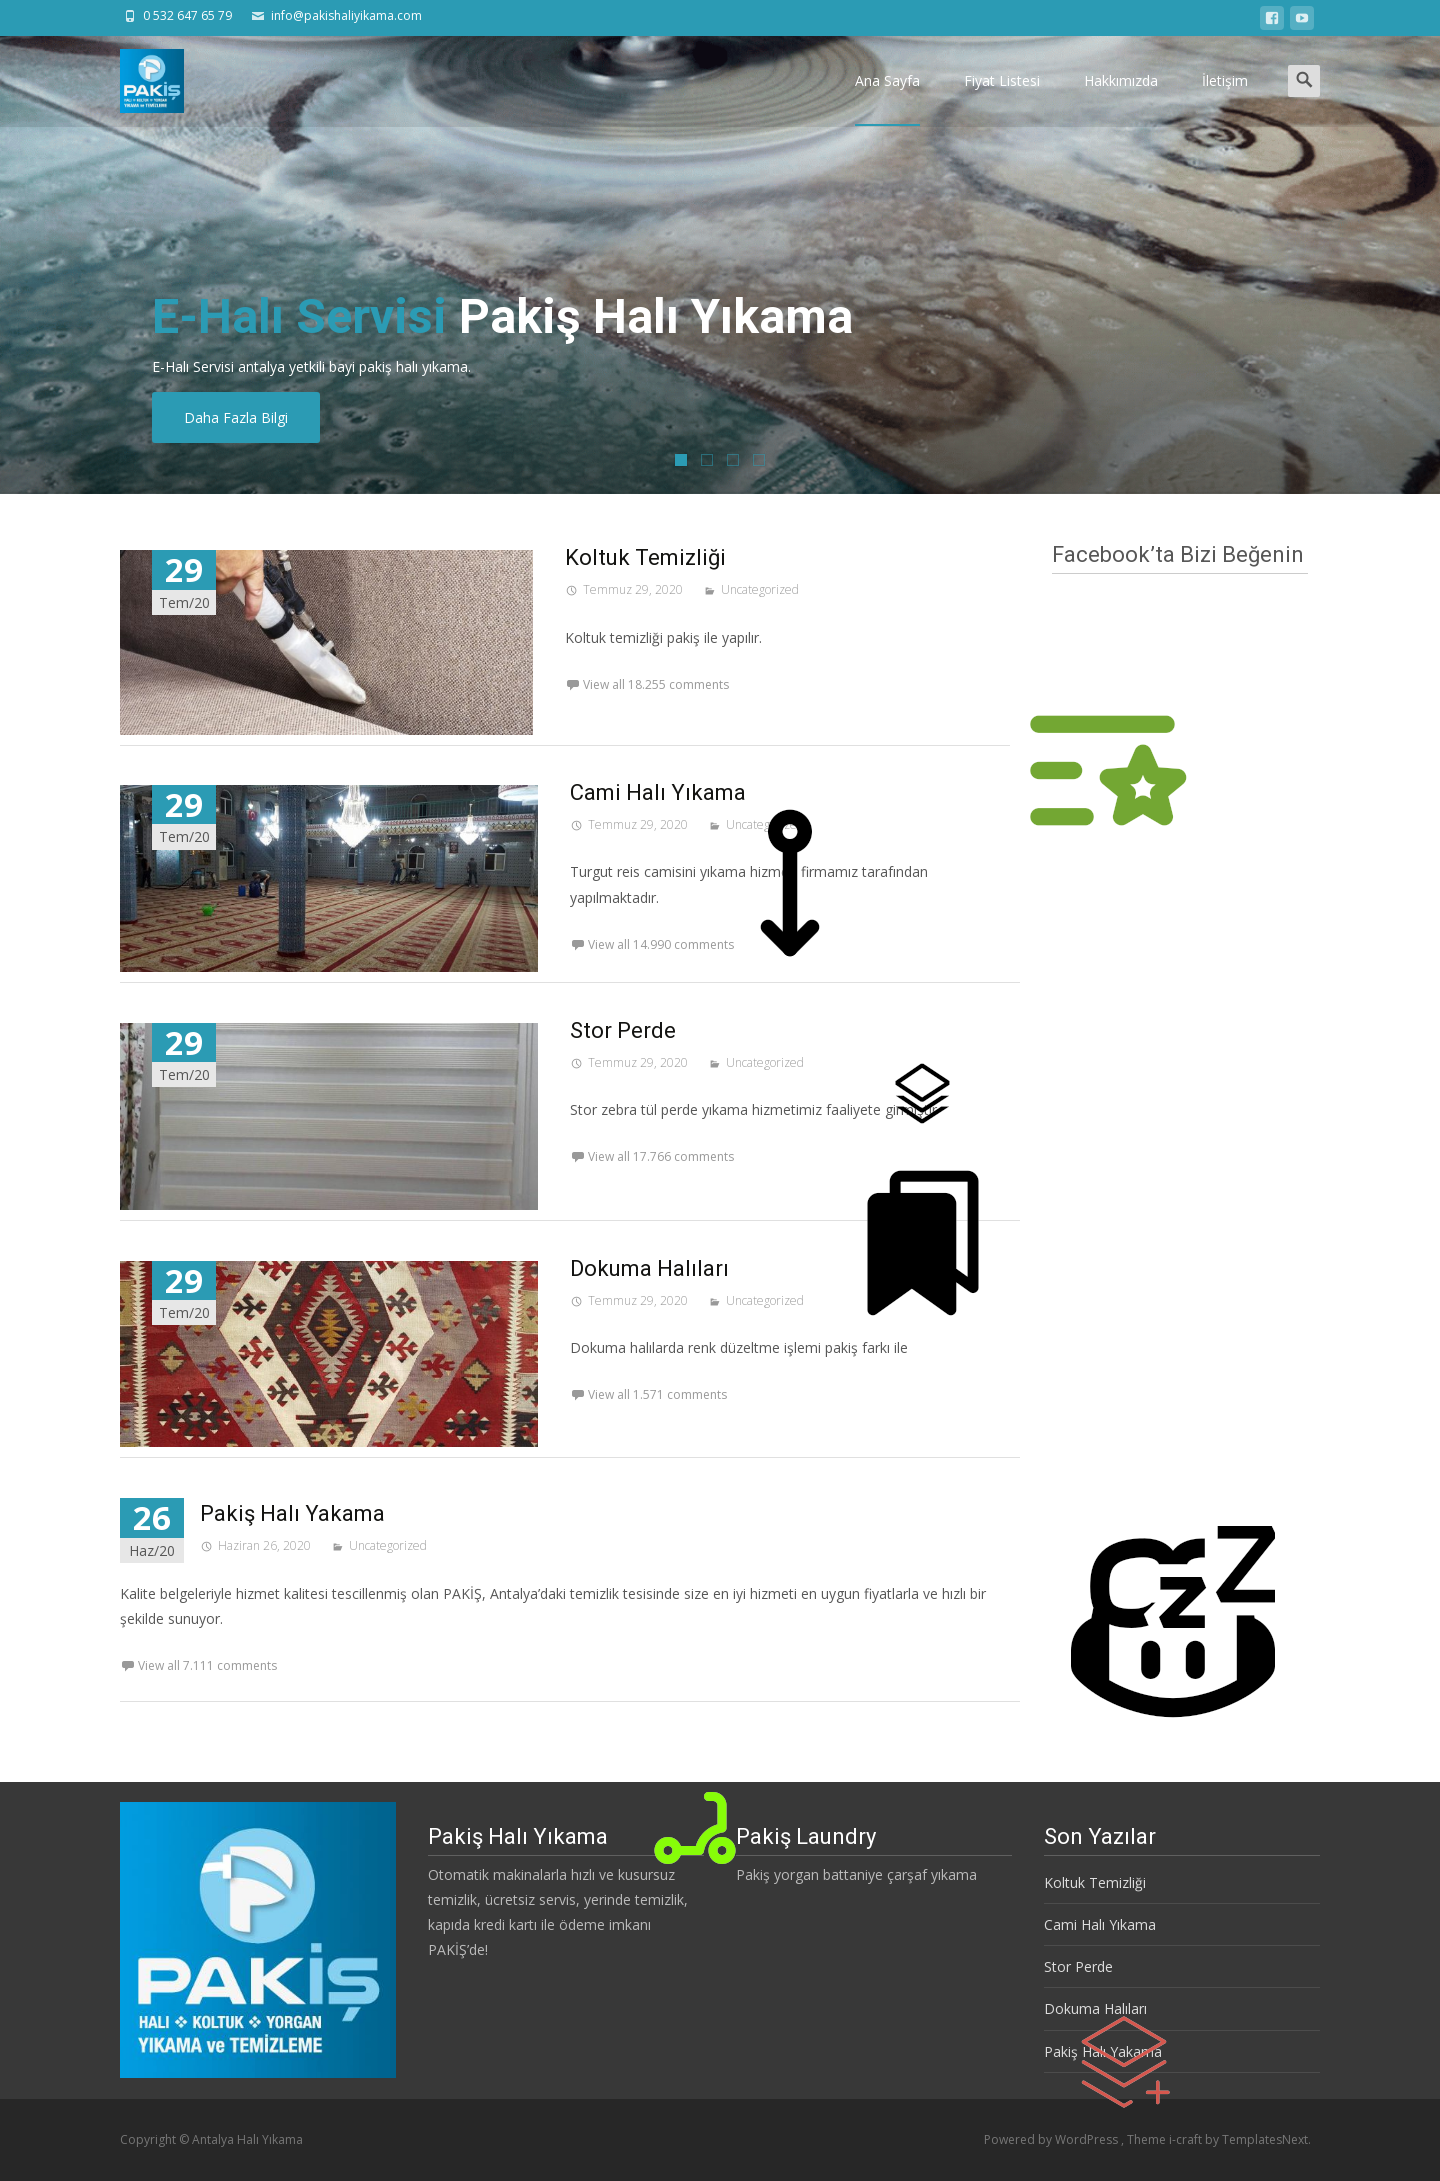 Image resolution: width=1440 pixels, height=2181 pixels. I want to click on toggle layer visibility in editor, so click(922, 1093).